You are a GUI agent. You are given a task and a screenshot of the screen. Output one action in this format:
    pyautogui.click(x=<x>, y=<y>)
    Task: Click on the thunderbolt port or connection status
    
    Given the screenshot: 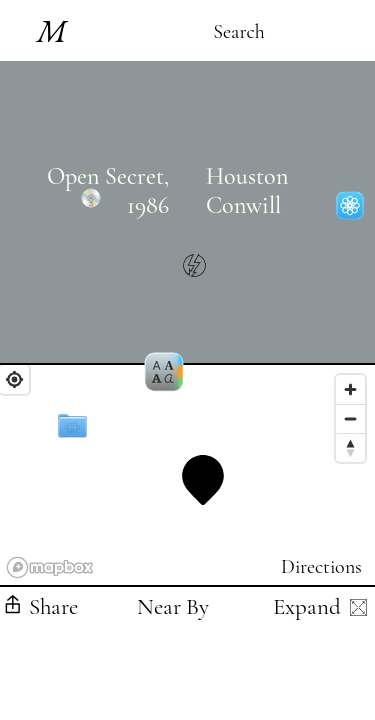 What is the action you would take?
    pyautogui.click(x=194, y=265)
    